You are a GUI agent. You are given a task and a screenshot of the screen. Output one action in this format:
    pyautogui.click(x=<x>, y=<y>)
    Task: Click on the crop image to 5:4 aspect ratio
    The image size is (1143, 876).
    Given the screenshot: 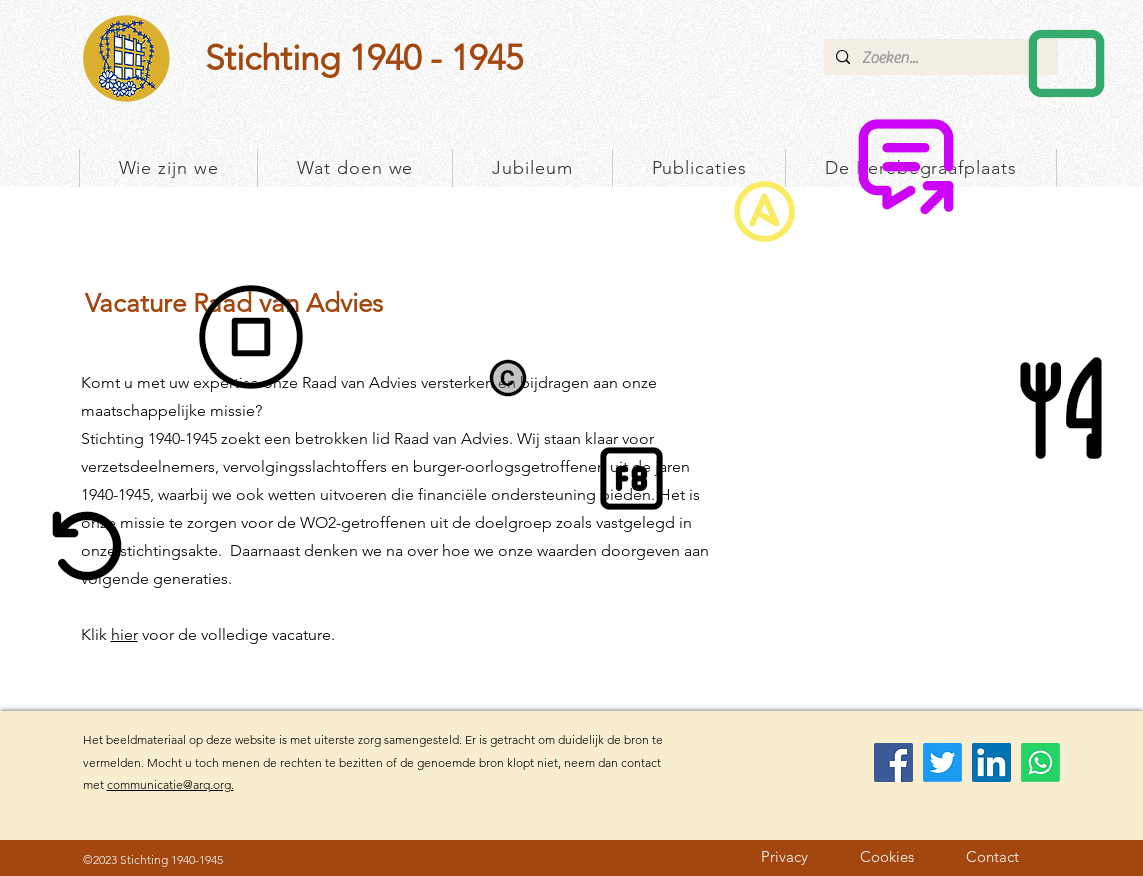 What is the action you would take?
    pyautogui.click(x=1066, y=63)
    